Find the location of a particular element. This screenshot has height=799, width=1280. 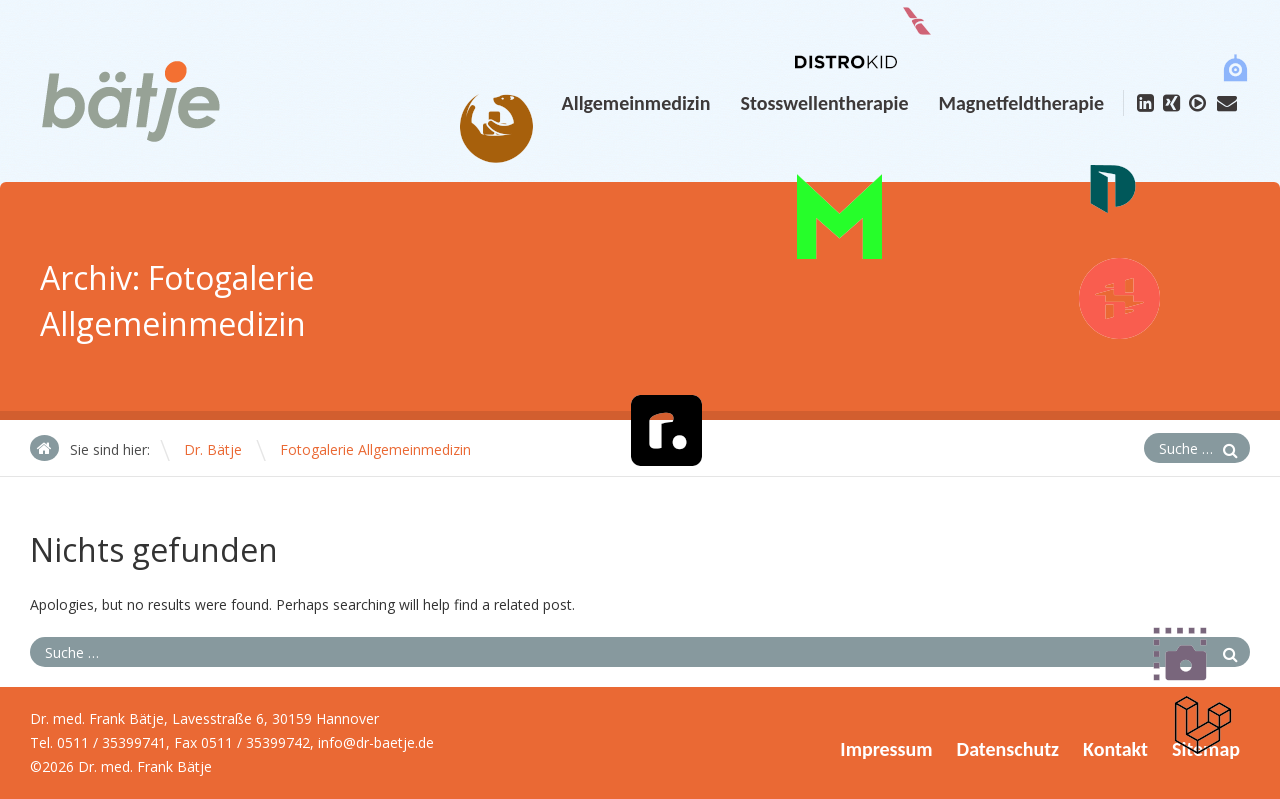

open the American Airlines app is located at coordinates (917, 21).